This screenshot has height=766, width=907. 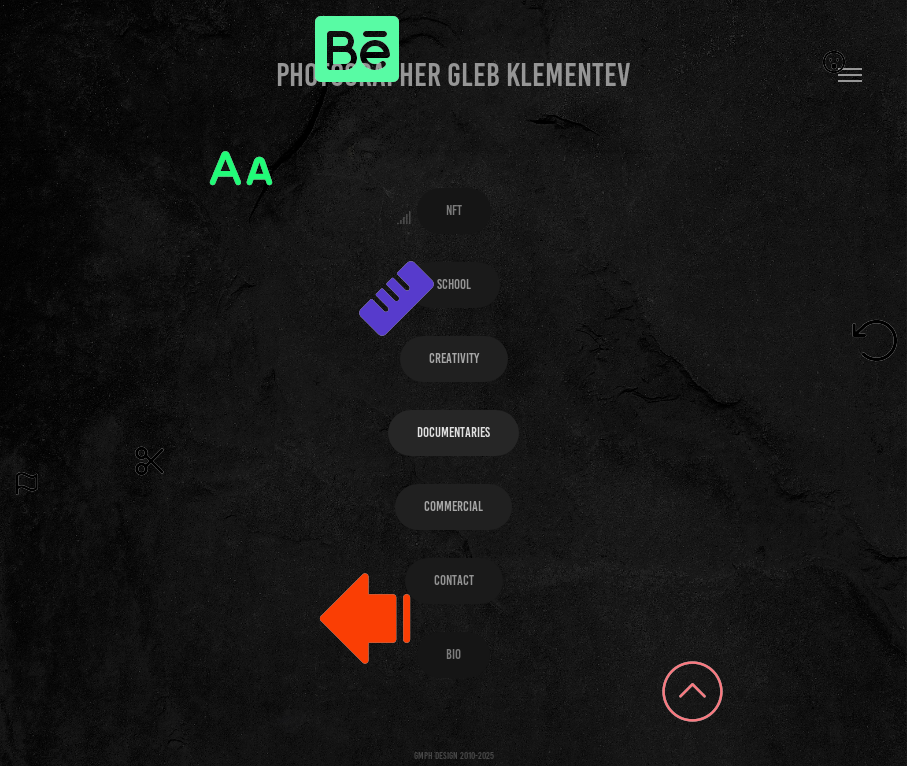 What do you see at coordinates (834, 62) in the screenshot?
I see `indicates a surprise or unexpected event notification` at bounding box center [834, 62].